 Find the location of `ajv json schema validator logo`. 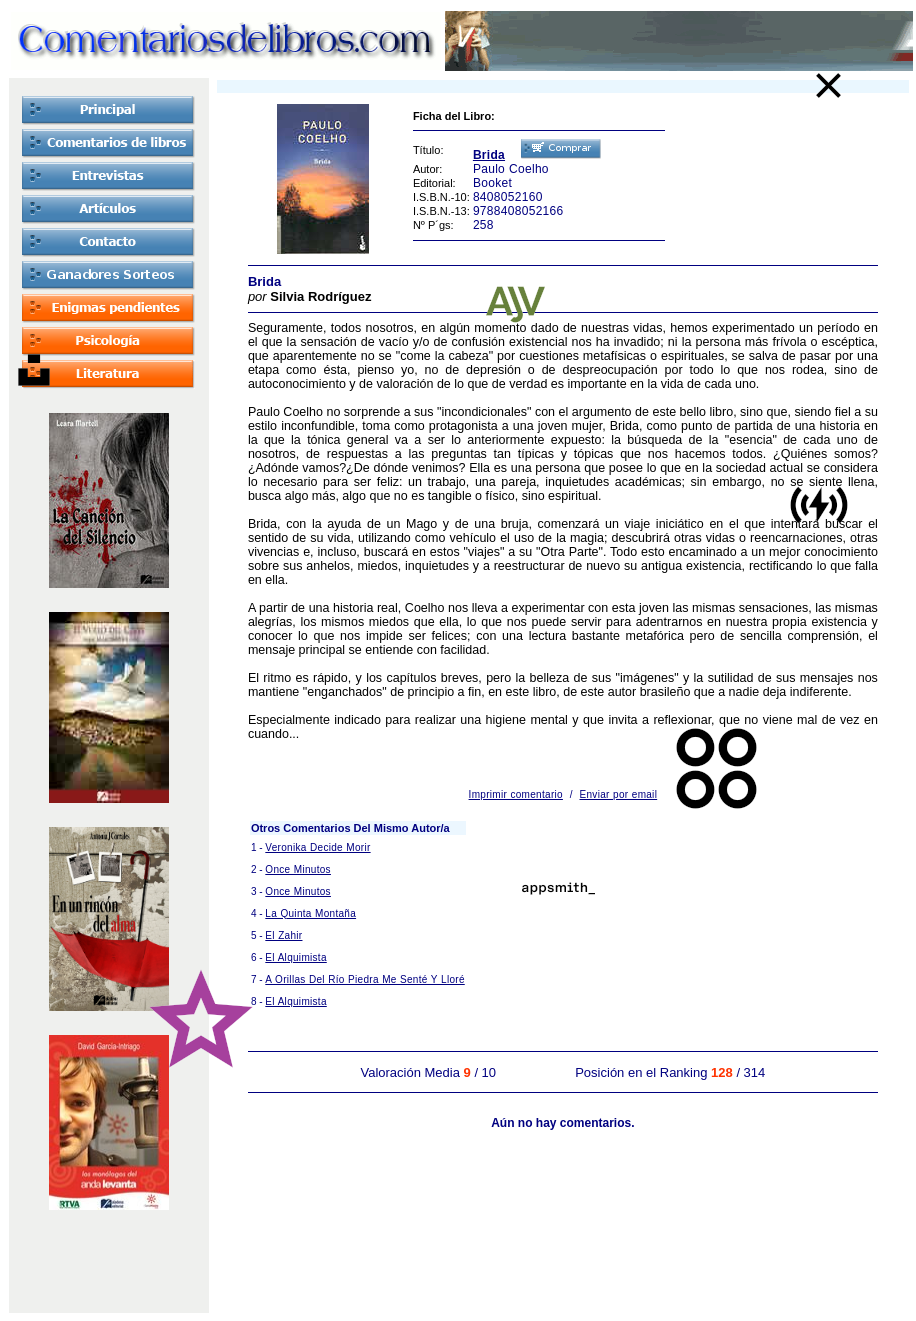

ajv json schema validator logo is located at coordinates (515, 304).